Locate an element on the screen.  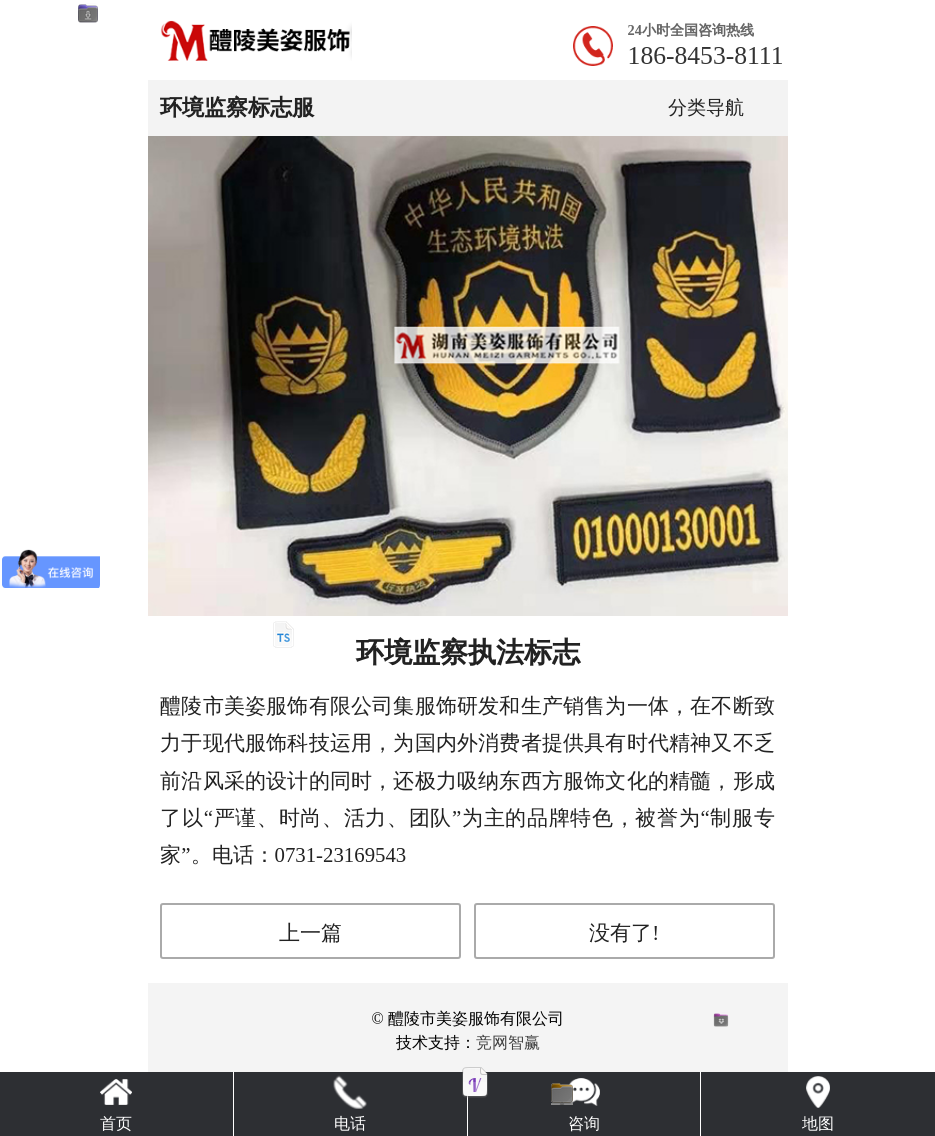
indicates a Vala programming language source file is located at coordinates (475, 1082).